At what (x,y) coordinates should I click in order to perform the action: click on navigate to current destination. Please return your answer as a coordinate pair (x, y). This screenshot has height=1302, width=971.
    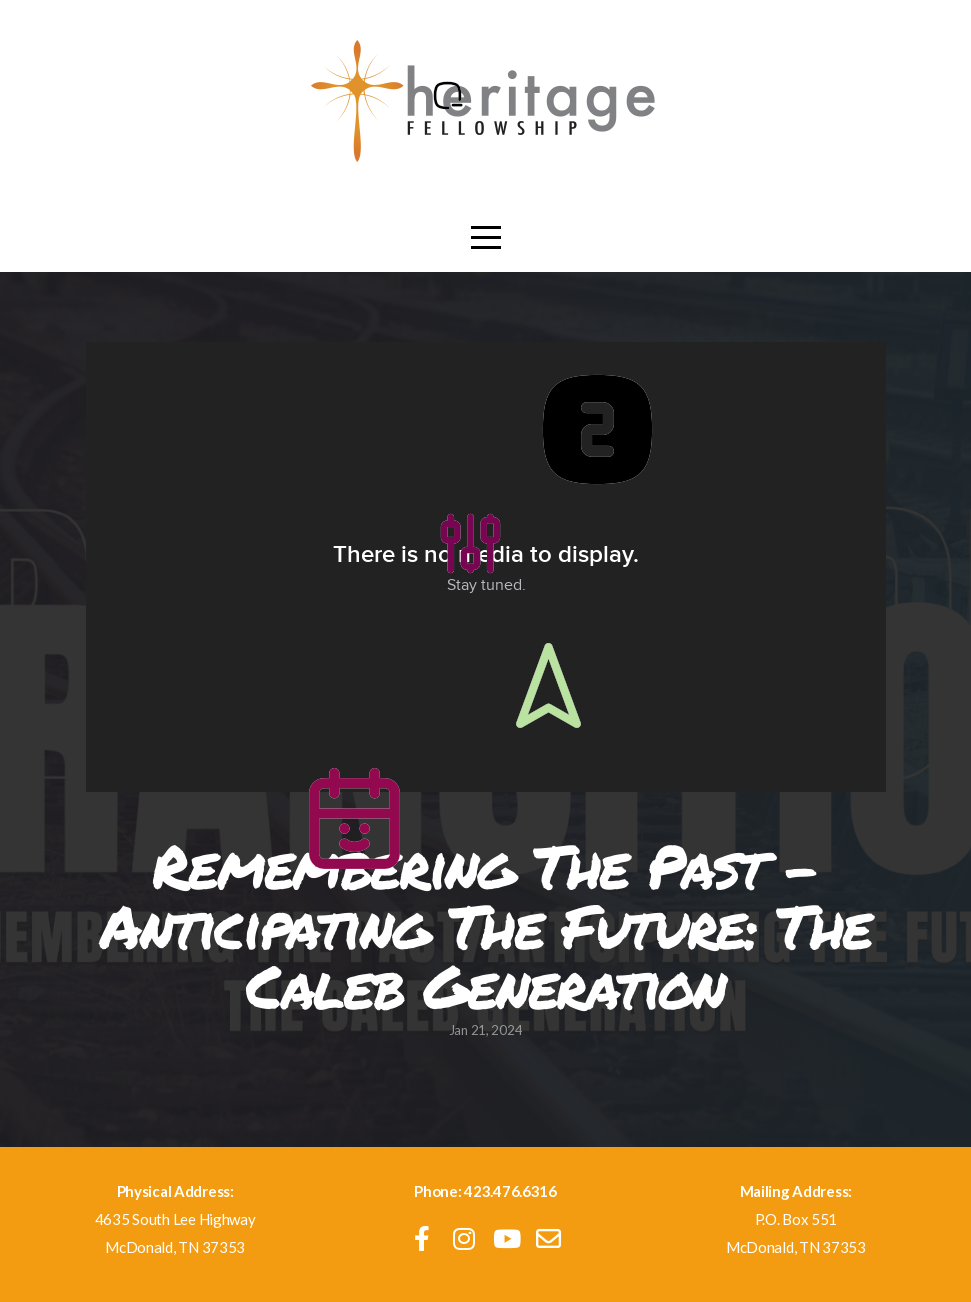
    Looking at the image, I should click on (548, 687).